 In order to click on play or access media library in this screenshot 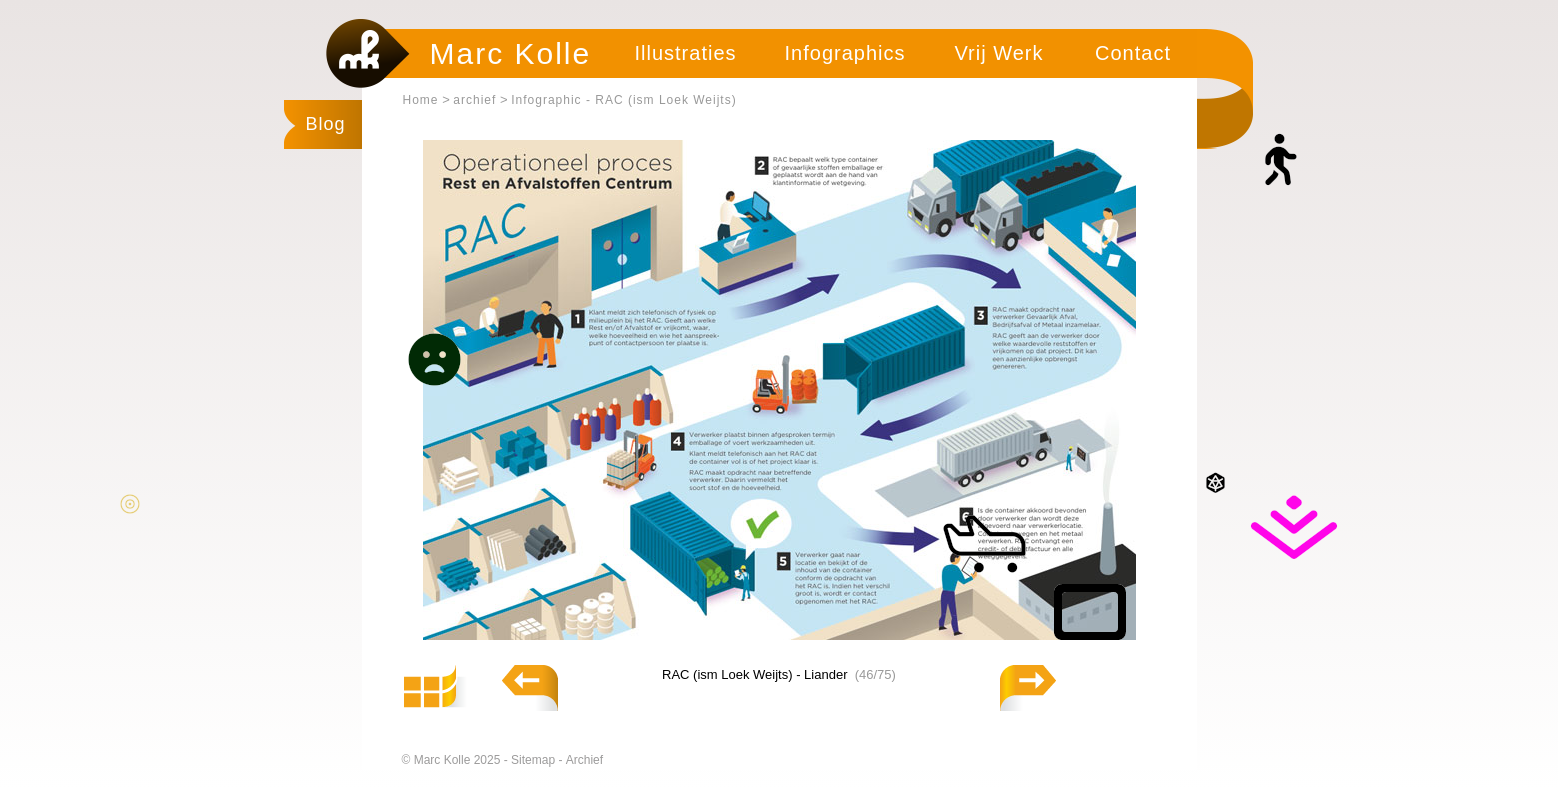, I will do `click(130, 504)`.